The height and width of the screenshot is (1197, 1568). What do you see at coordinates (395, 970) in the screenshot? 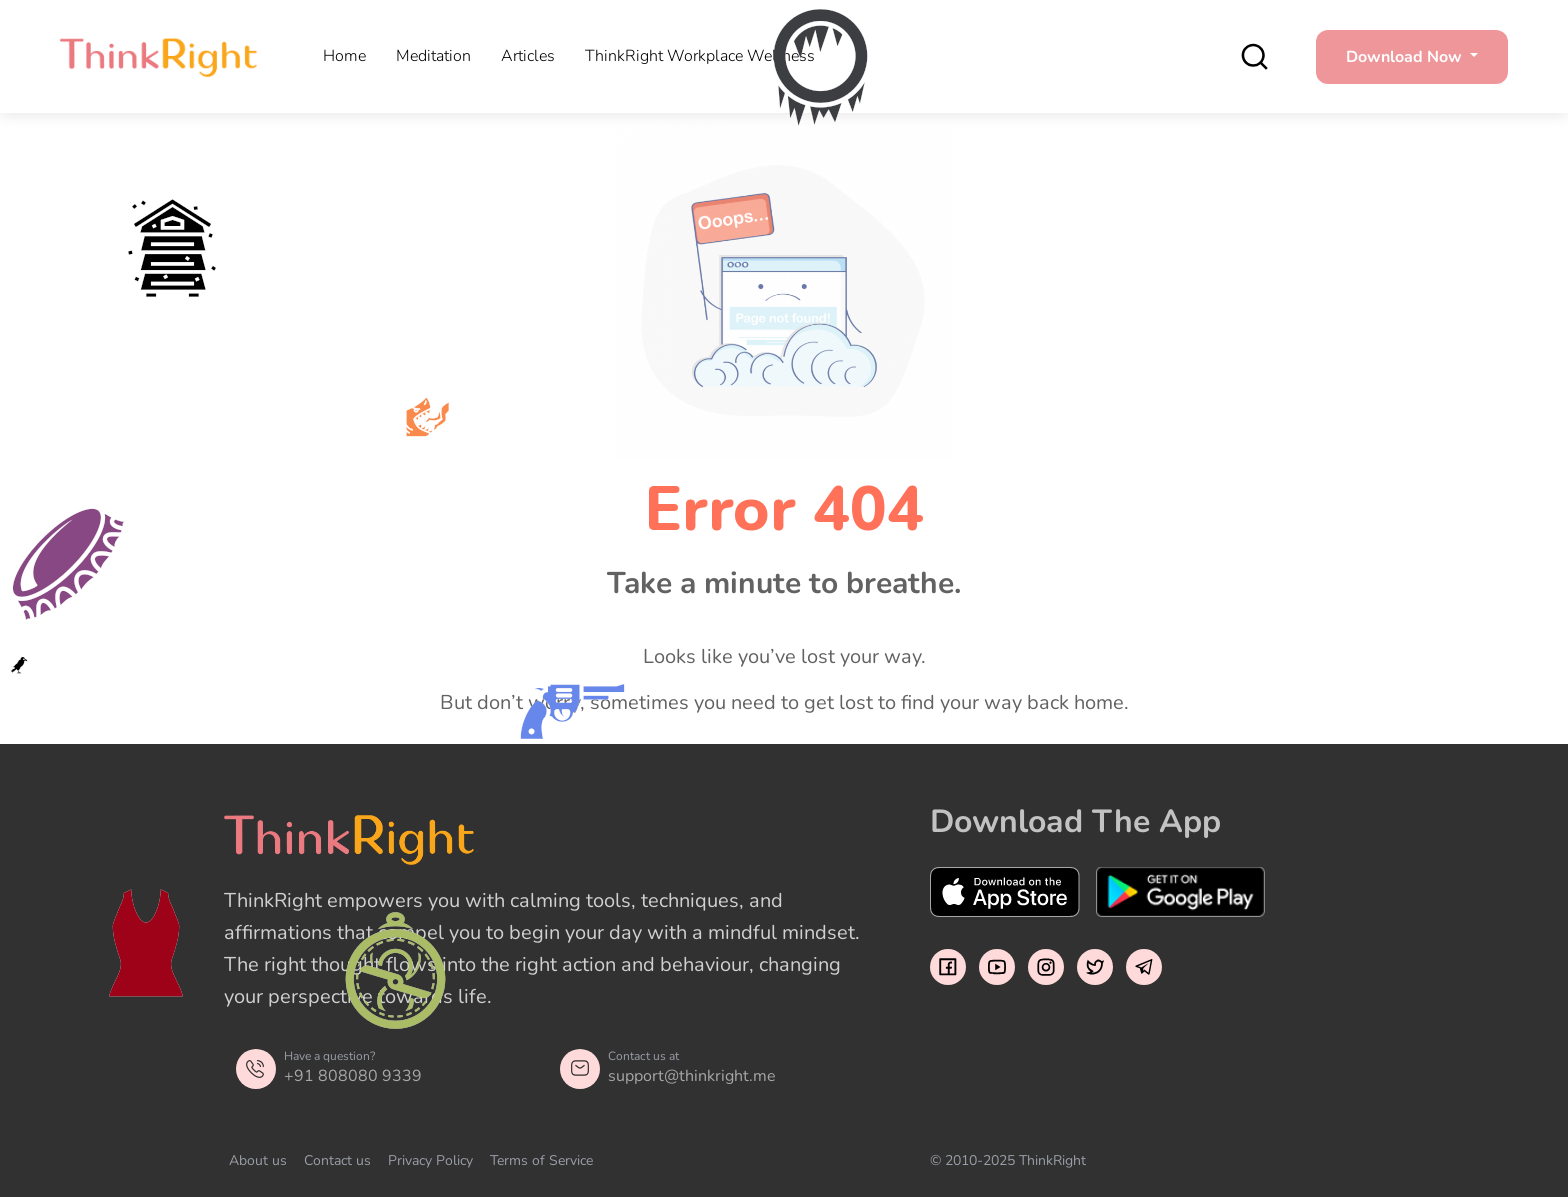
I see `navigate to astronomy or celestial tools` at bounding box center [395, 970].